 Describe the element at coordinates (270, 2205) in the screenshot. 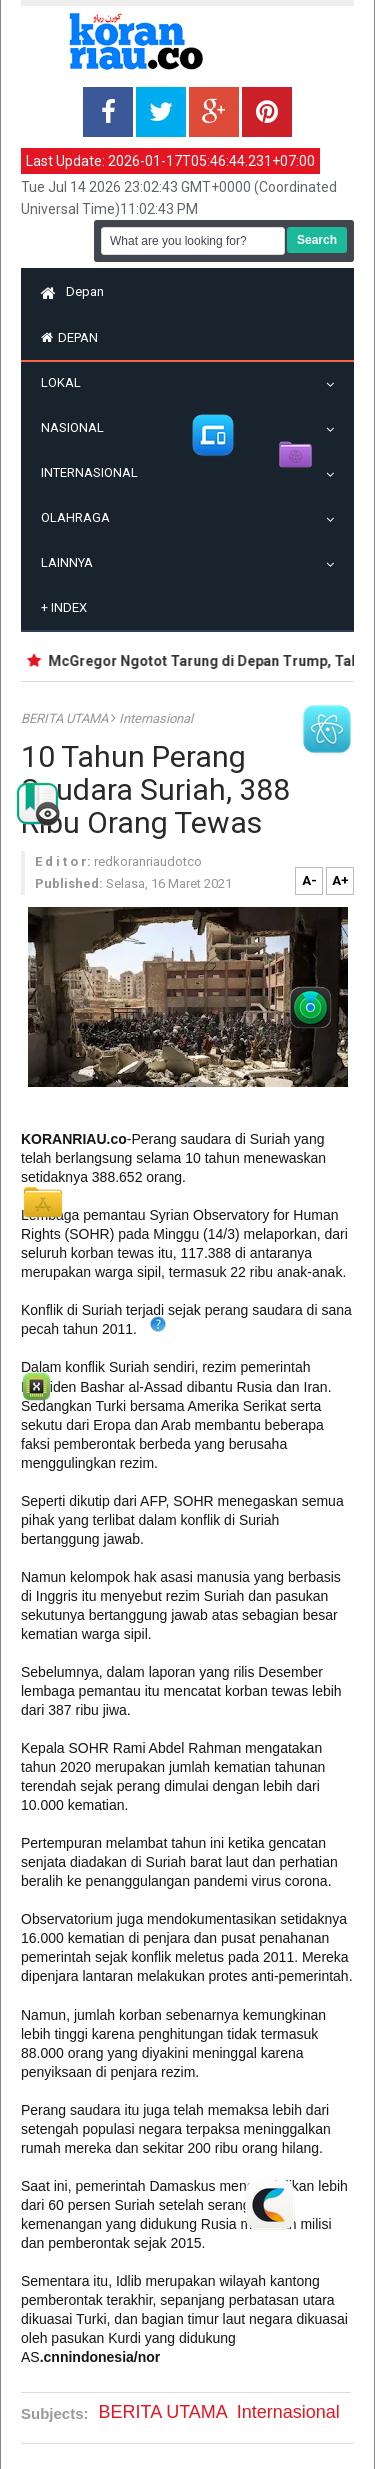

I see `open calligra gemini app` at that location.